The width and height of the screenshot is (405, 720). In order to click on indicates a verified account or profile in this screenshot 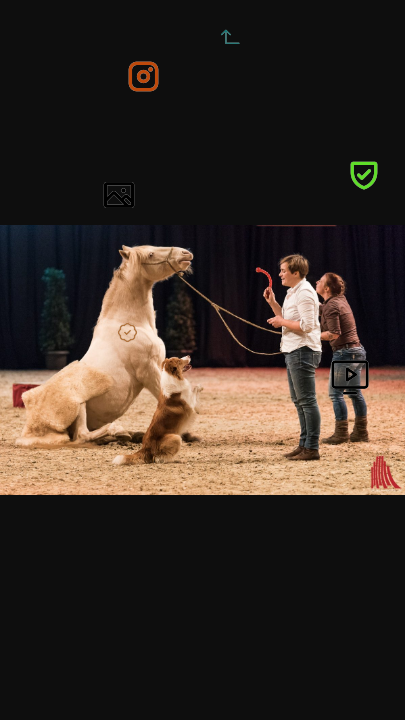, I will do `click(127, 332)`.